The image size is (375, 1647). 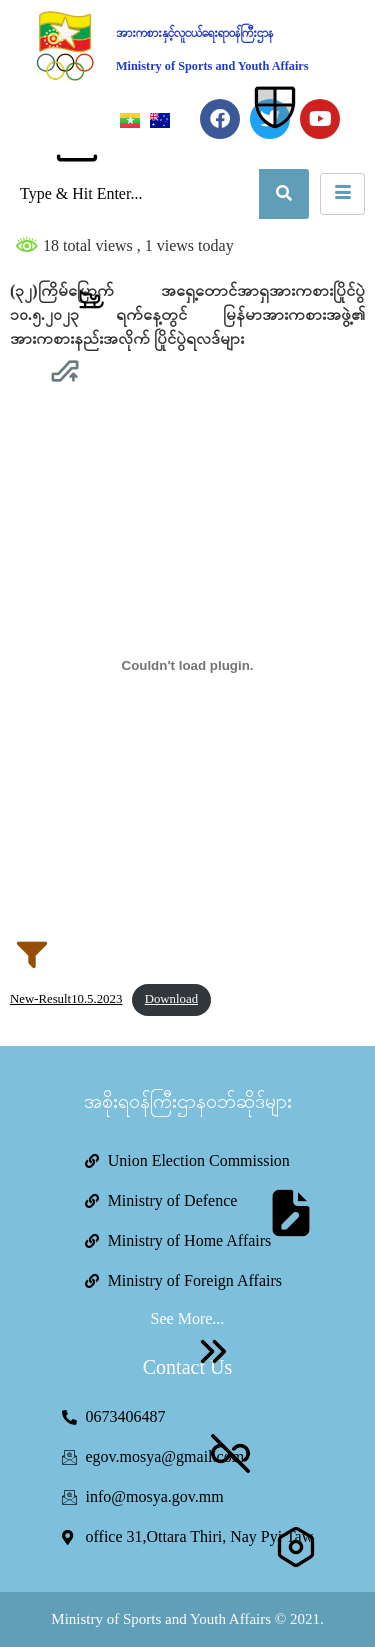 What do you see at coordinates (65, 371) in the screenshot?
I see `indicates escalator going up` at bounding box center [65, 371].